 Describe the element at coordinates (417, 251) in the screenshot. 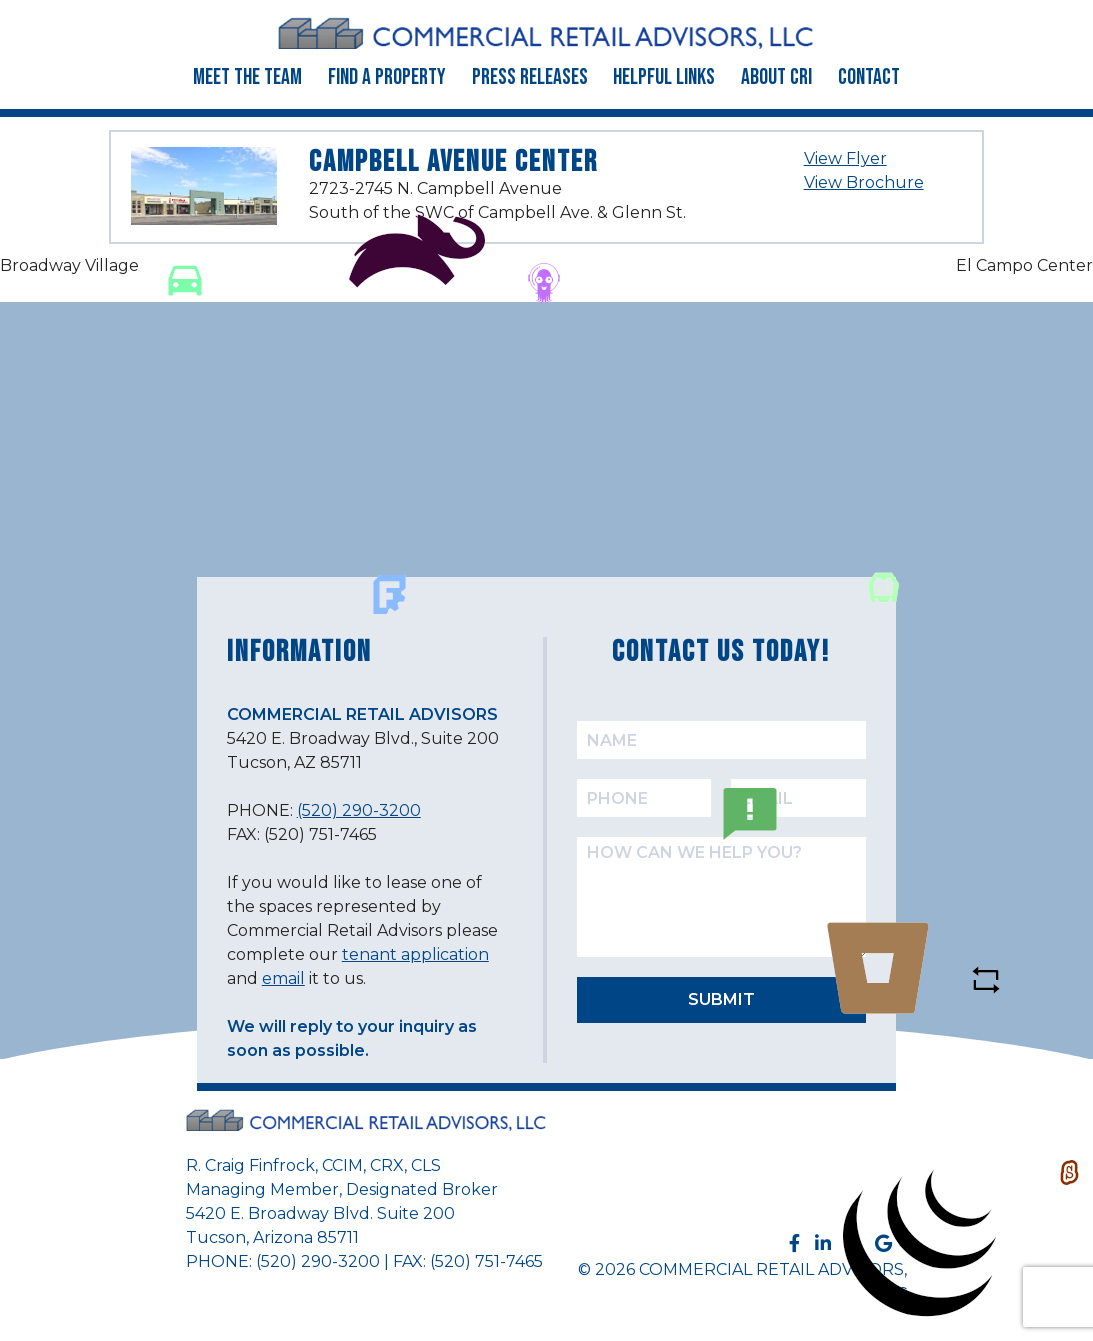

I see `animal planet brand logo` at that location.